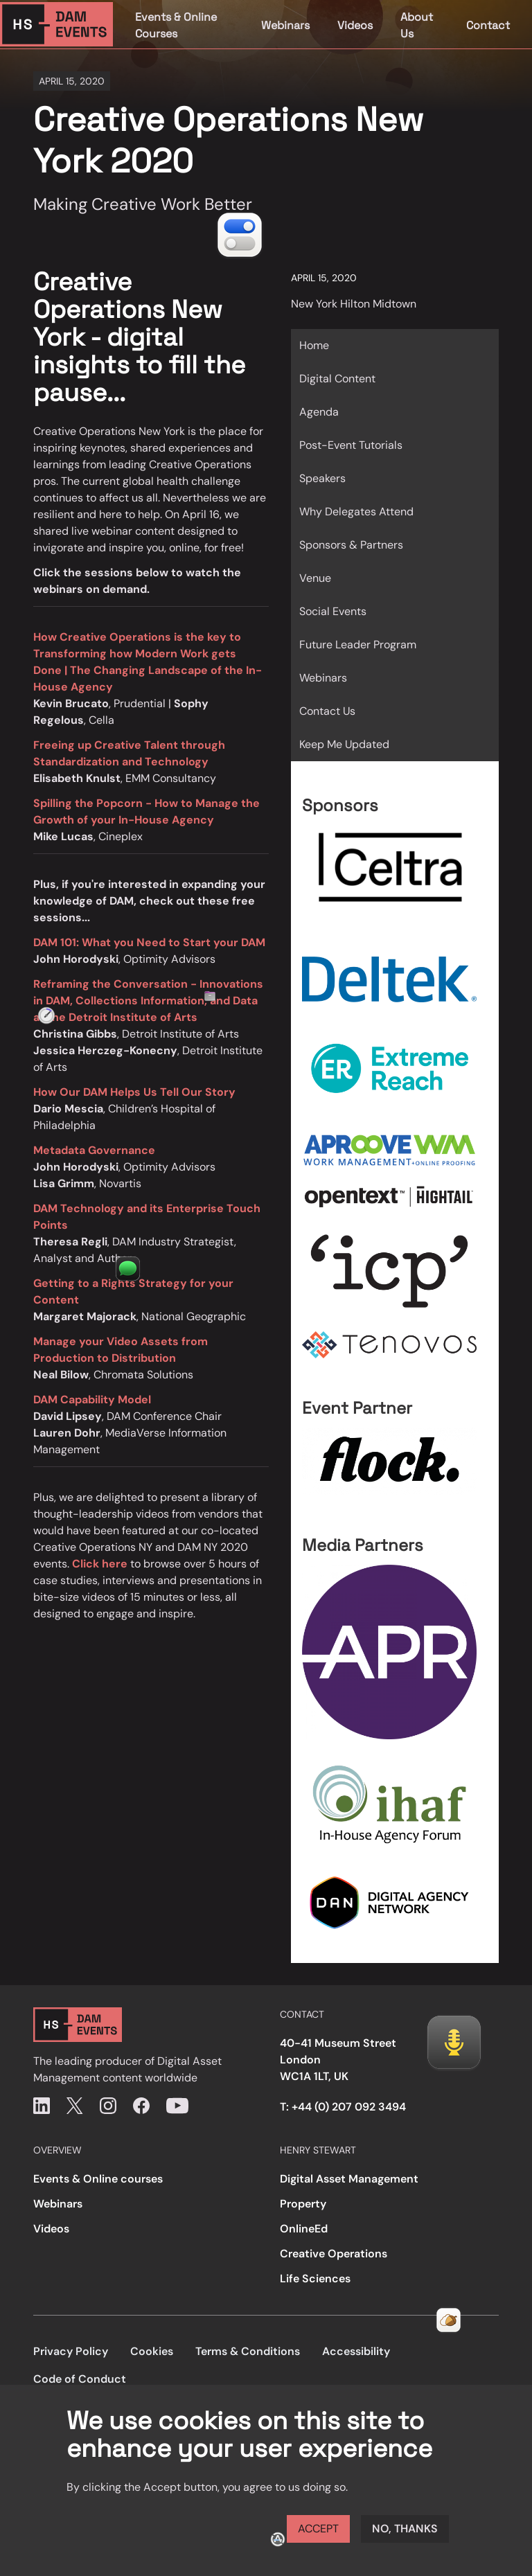 The width and height of the screenshot is (532, 2576). What do you see at coordinates (46, 1015) in the screenshot?
I see `open sysprof system profiler` at bounding box center [46, 1015].